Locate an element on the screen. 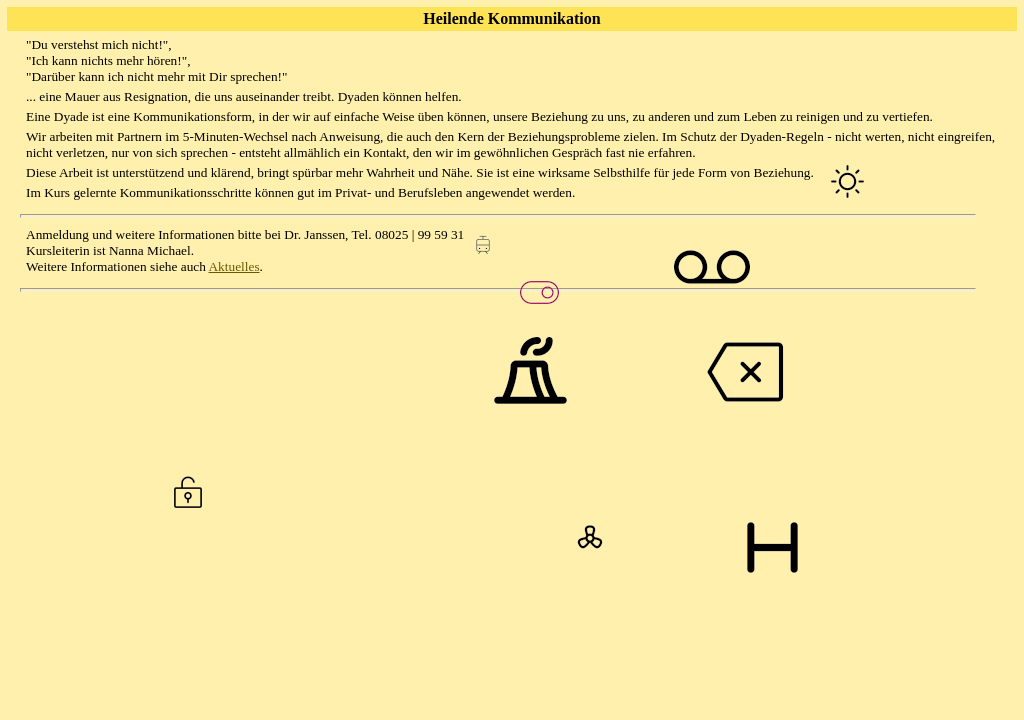  unlocked or unsecured state is located at coordinates (188, 494).